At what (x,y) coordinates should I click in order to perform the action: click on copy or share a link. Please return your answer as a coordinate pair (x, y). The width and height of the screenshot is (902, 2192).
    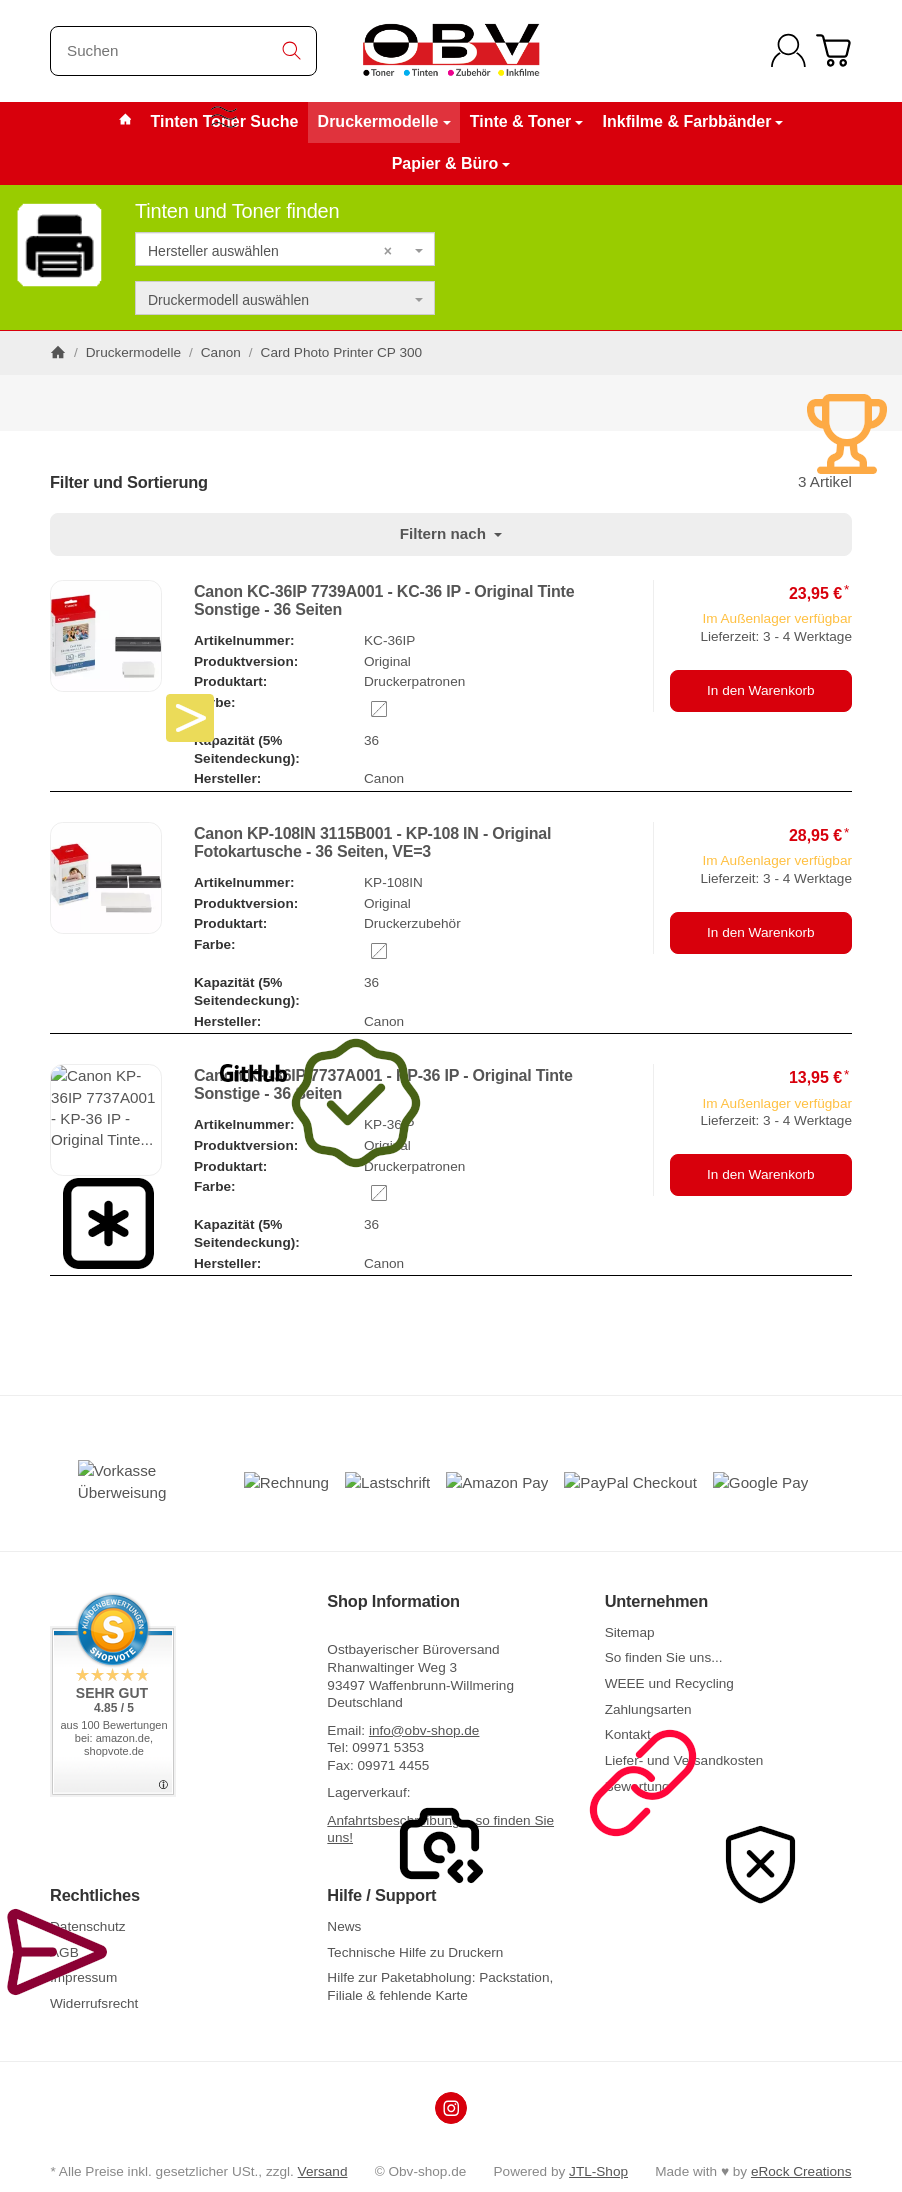
    Looking at the image, I should click on (643, 1783).